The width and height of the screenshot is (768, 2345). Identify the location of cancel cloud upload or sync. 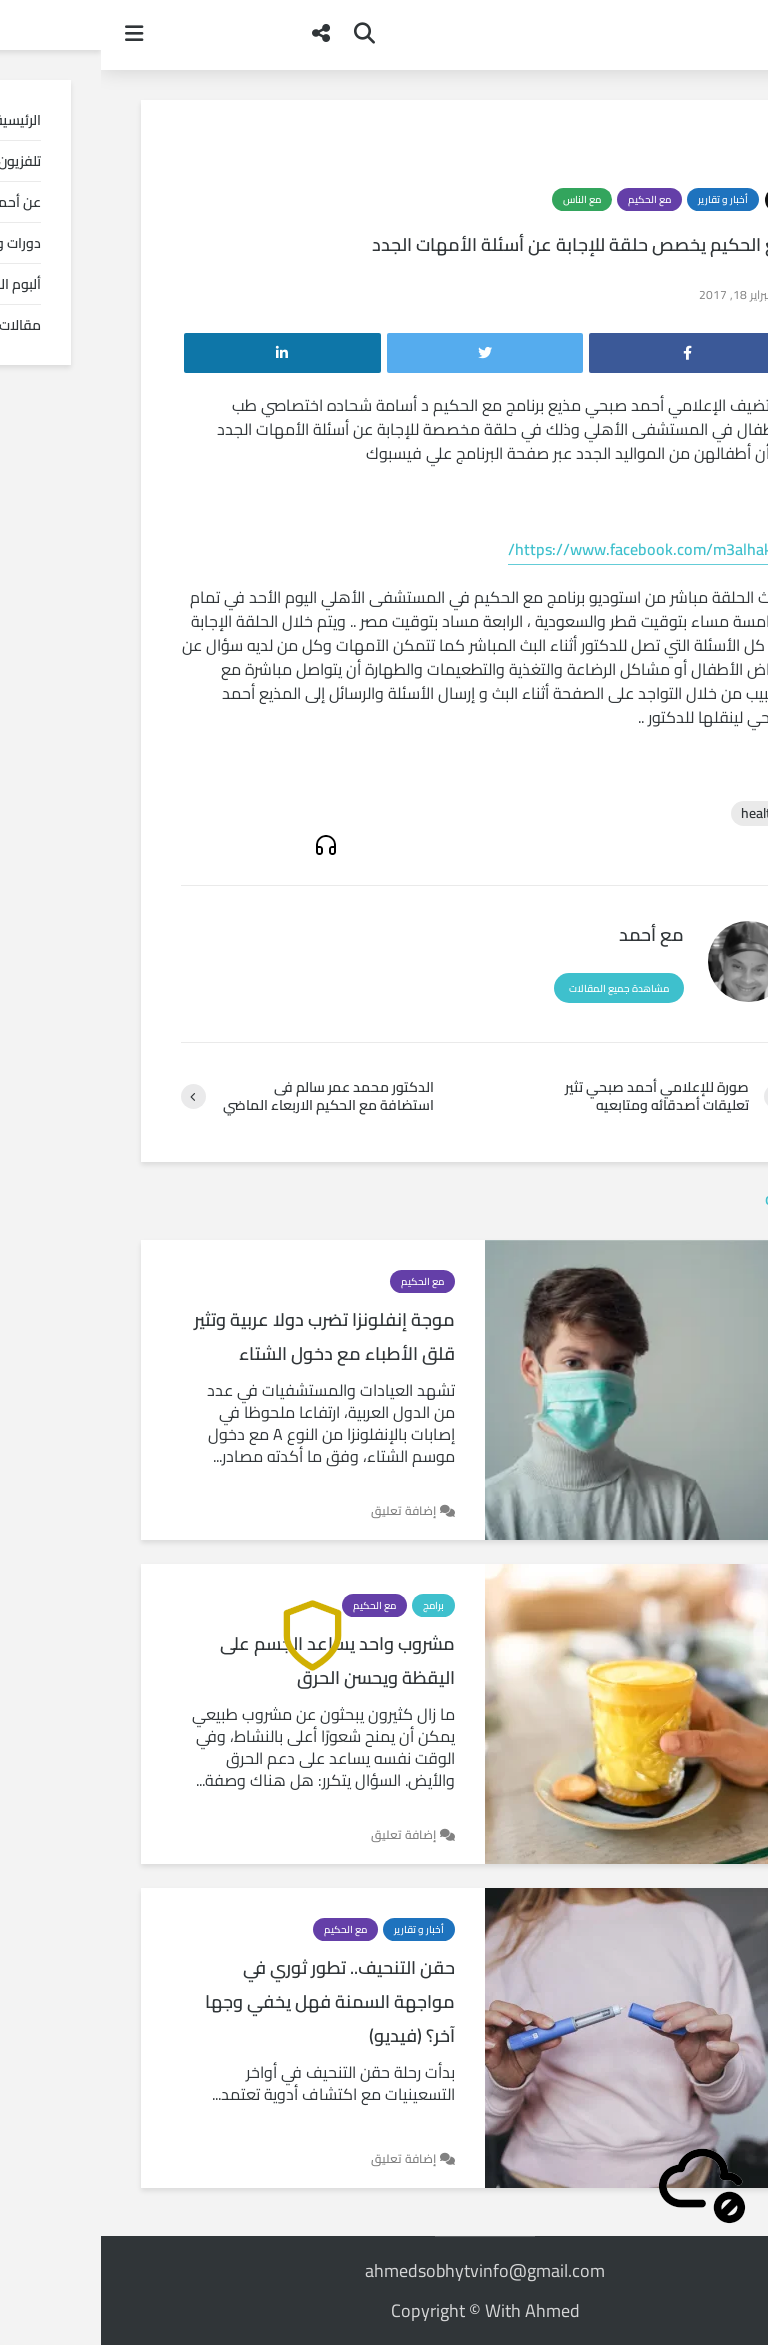
(702, 2180).